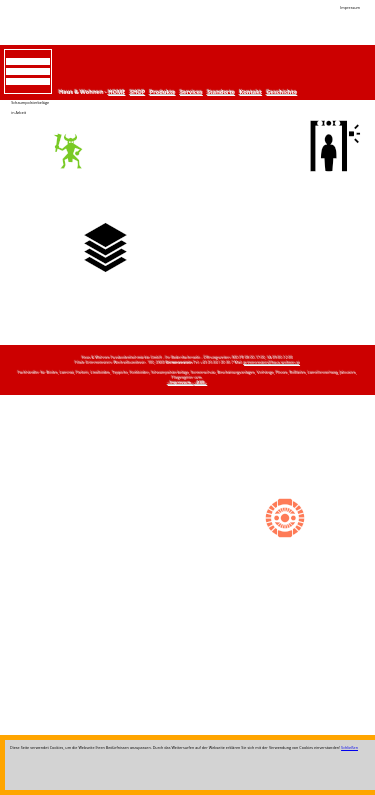 The width and height of the screenshot is (375, 795). What do you see at coordinates (68, 151) in the screenshot?
I see `select evil minion character or enemy type` at bounding box center [68, 151].